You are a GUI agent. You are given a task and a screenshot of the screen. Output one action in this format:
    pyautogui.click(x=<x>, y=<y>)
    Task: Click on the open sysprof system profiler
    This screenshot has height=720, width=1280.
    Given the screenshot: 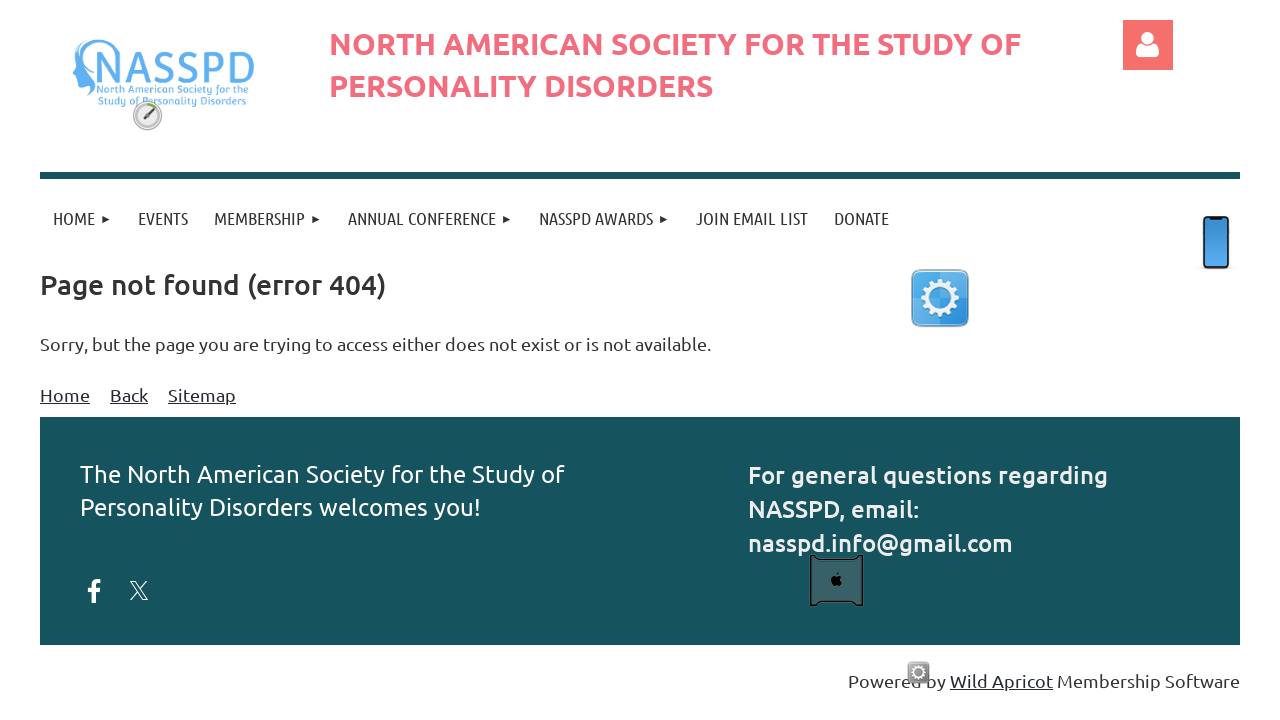 What is the action you would take?
    pyautogui.click(x=147, y=115)
    